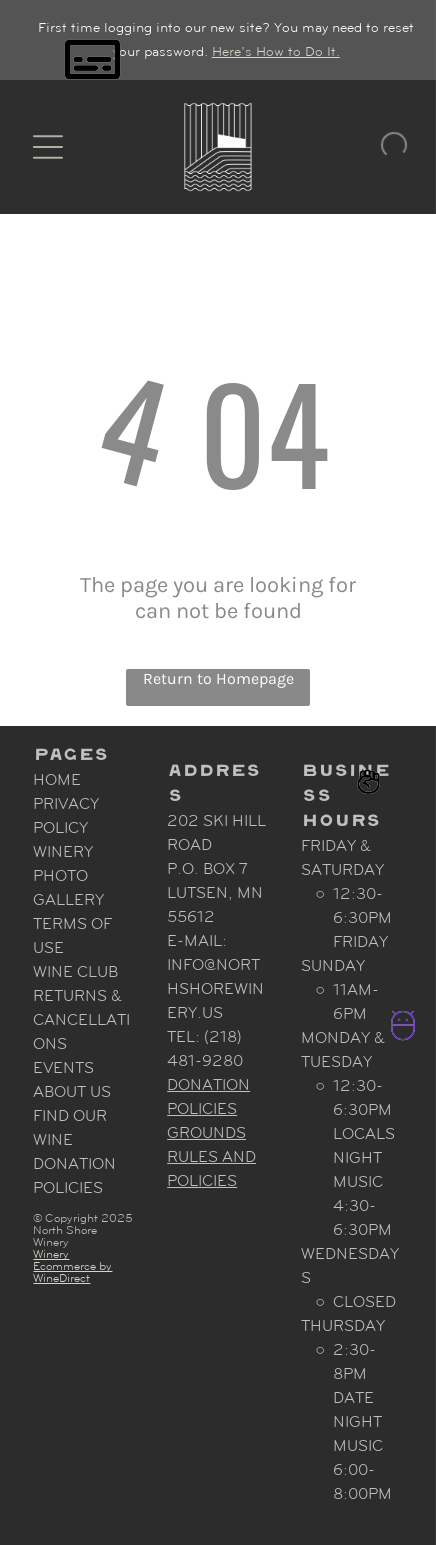  What do you see at coordinates (368, 781) in the screenshot?
I see `indicate solidarity or support` at bounding box center [368, 781].